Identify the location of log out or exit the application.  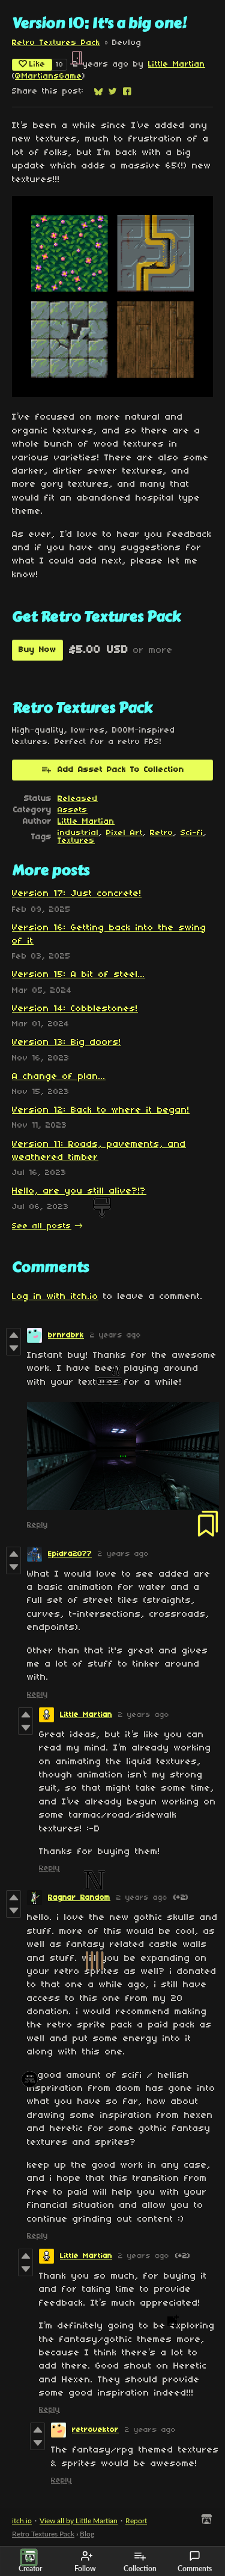
(77, 58).